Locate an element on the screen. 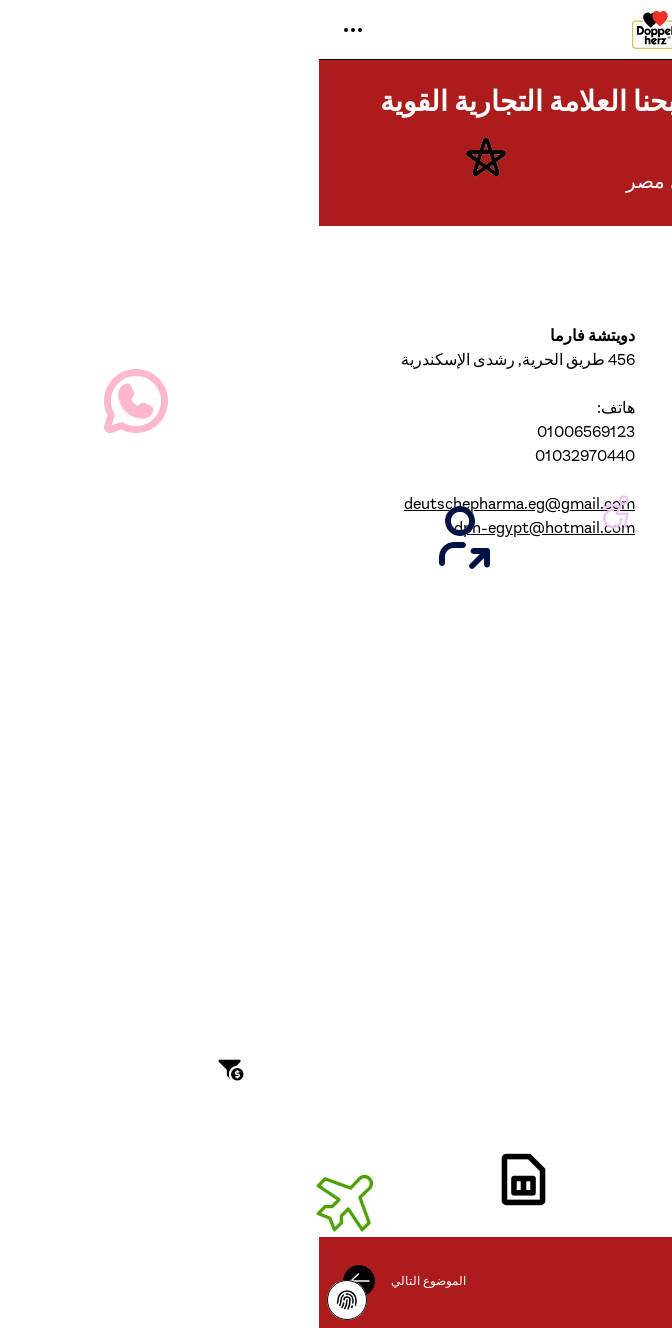  filter results by price or cost is located at coordinates (231, 1068).